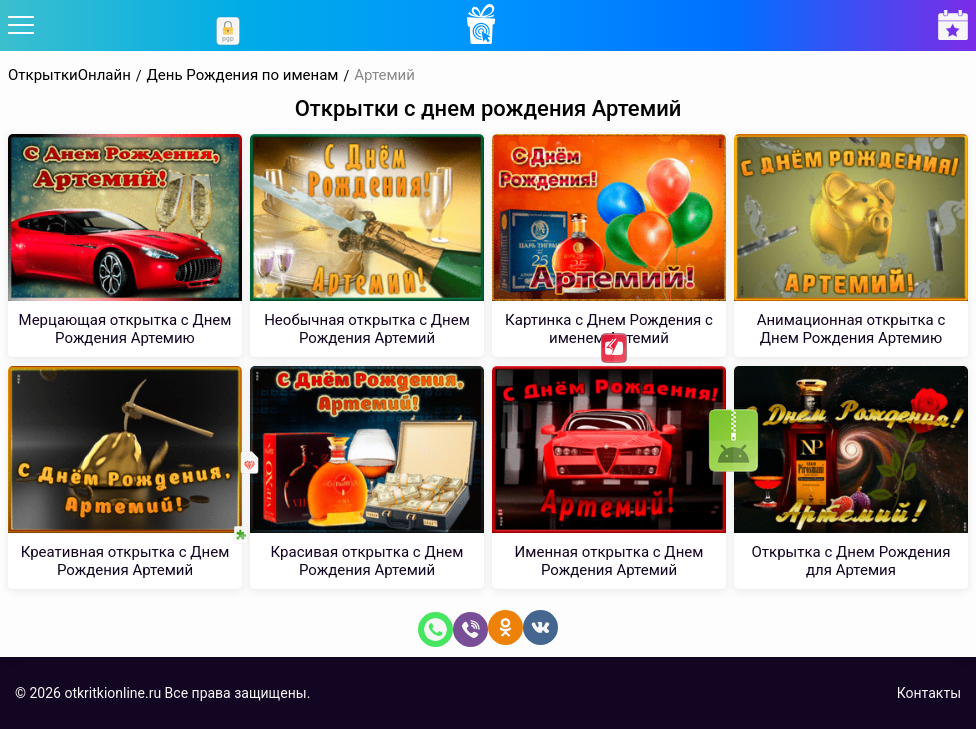 Image resolution: width=976 pixels, height=729 pixels. Describe the element at coordinates (614, 348) in the screenshot. I see `open an eps vector file` at that location.